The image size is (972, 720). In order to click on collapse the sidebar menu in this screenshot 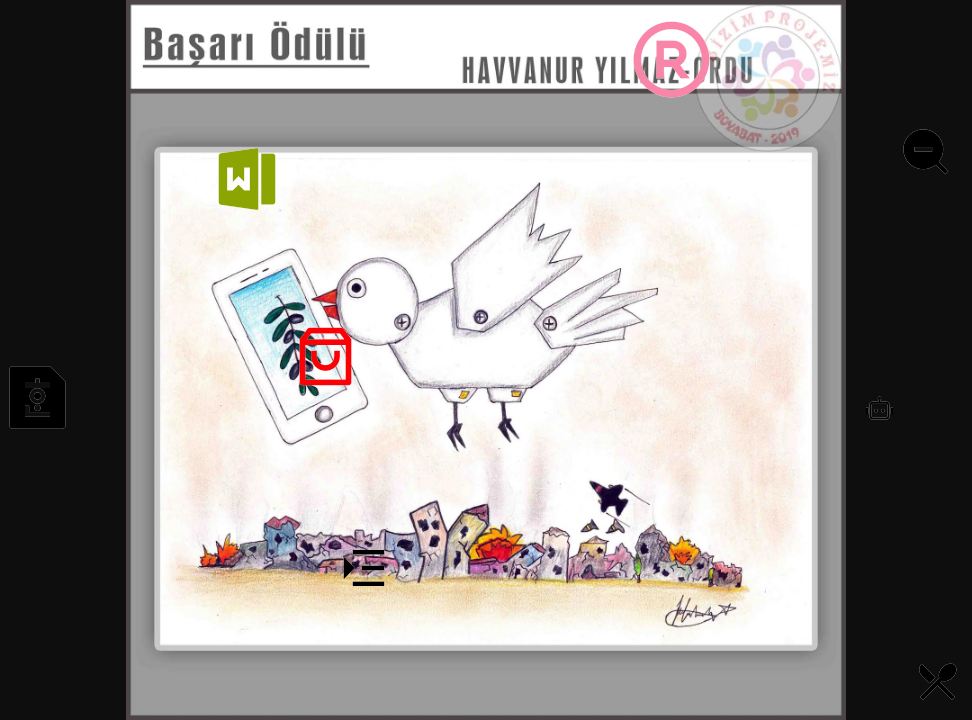, I will do `click(364, 568)`.